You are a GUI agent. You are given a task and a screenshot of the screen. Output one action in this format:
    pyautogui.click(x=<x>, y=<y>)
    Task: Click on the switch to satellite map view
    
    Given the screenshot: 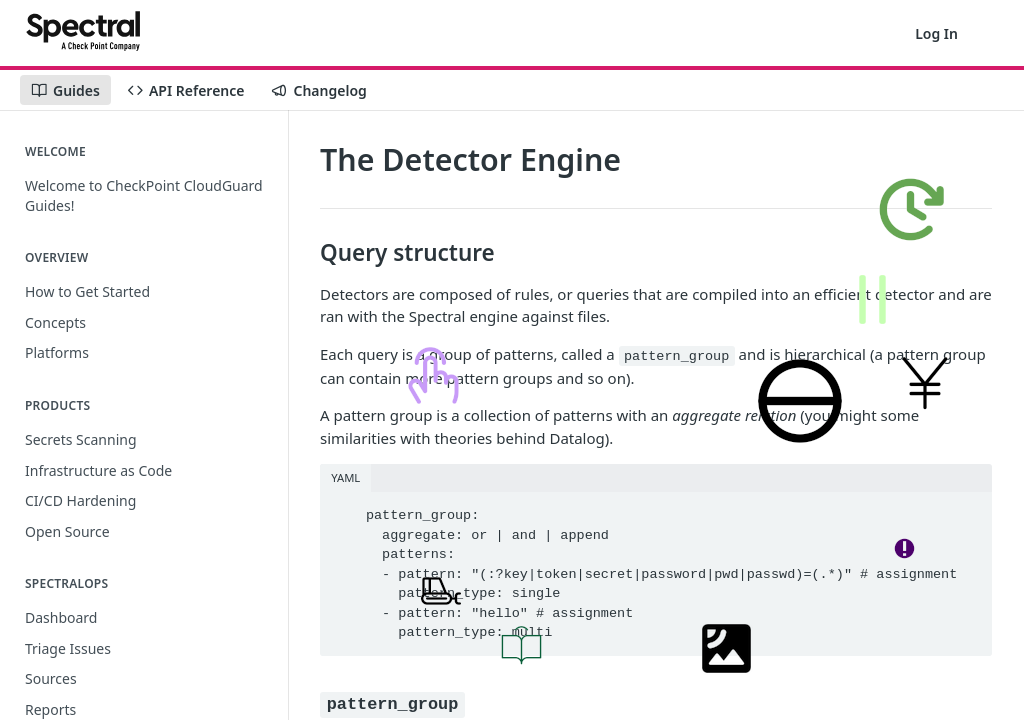 What is the action you would take?
    pyautogui.click(x=726, y=648)
    